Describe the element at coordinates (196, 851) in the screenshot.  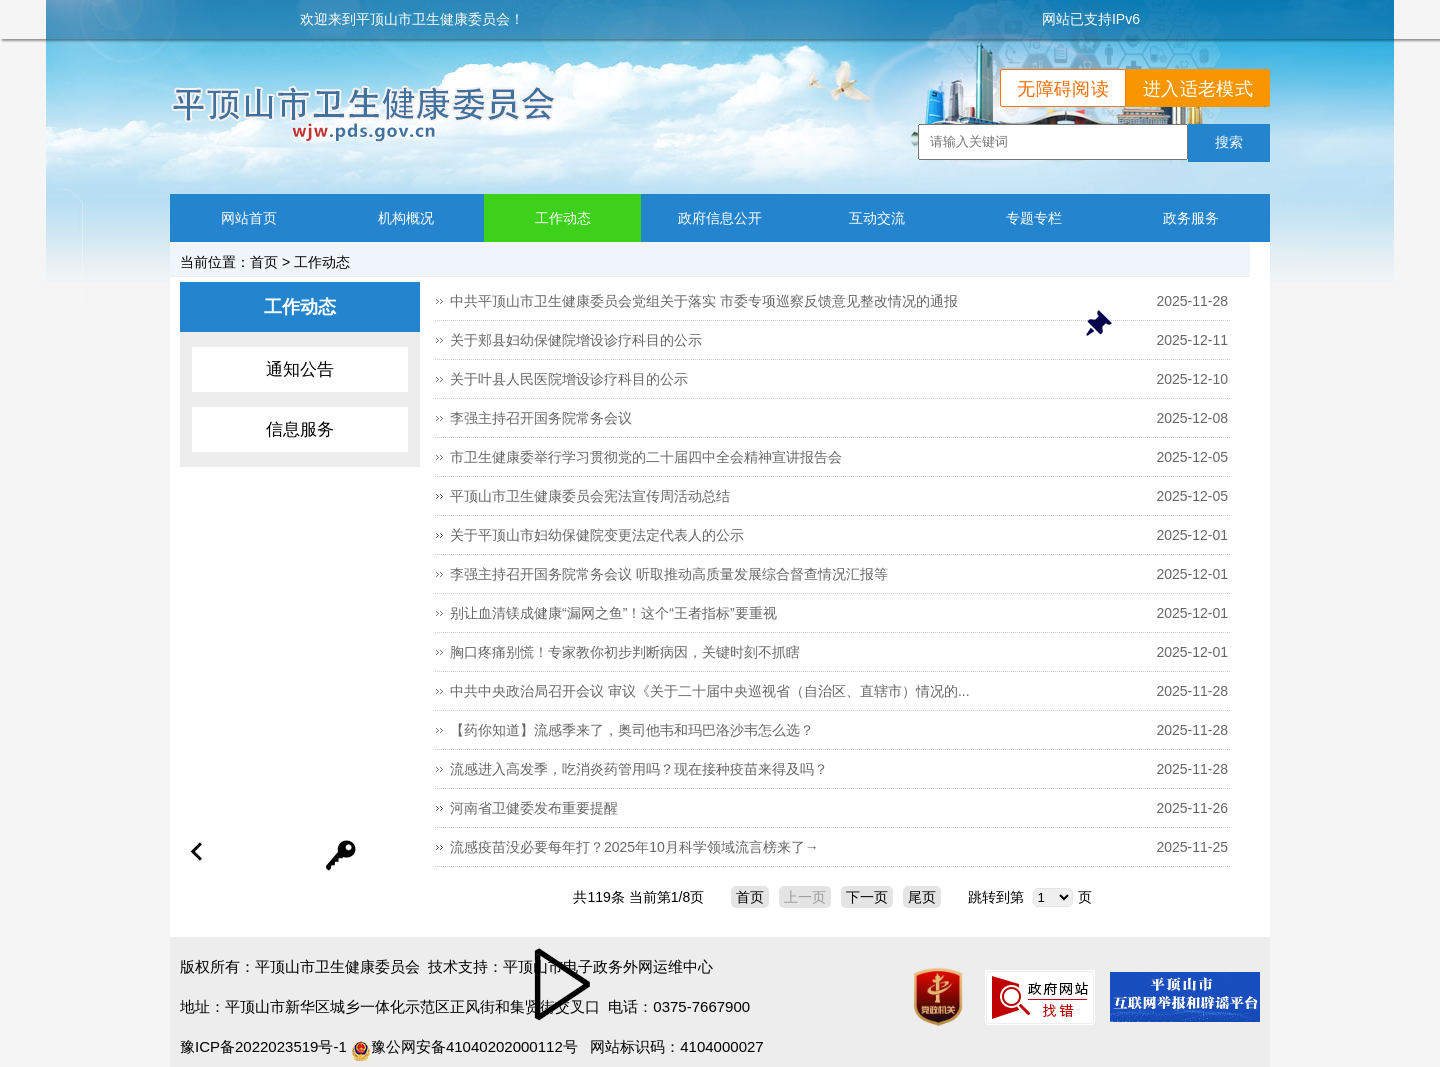
I see `go back to the previous screen` at that location.